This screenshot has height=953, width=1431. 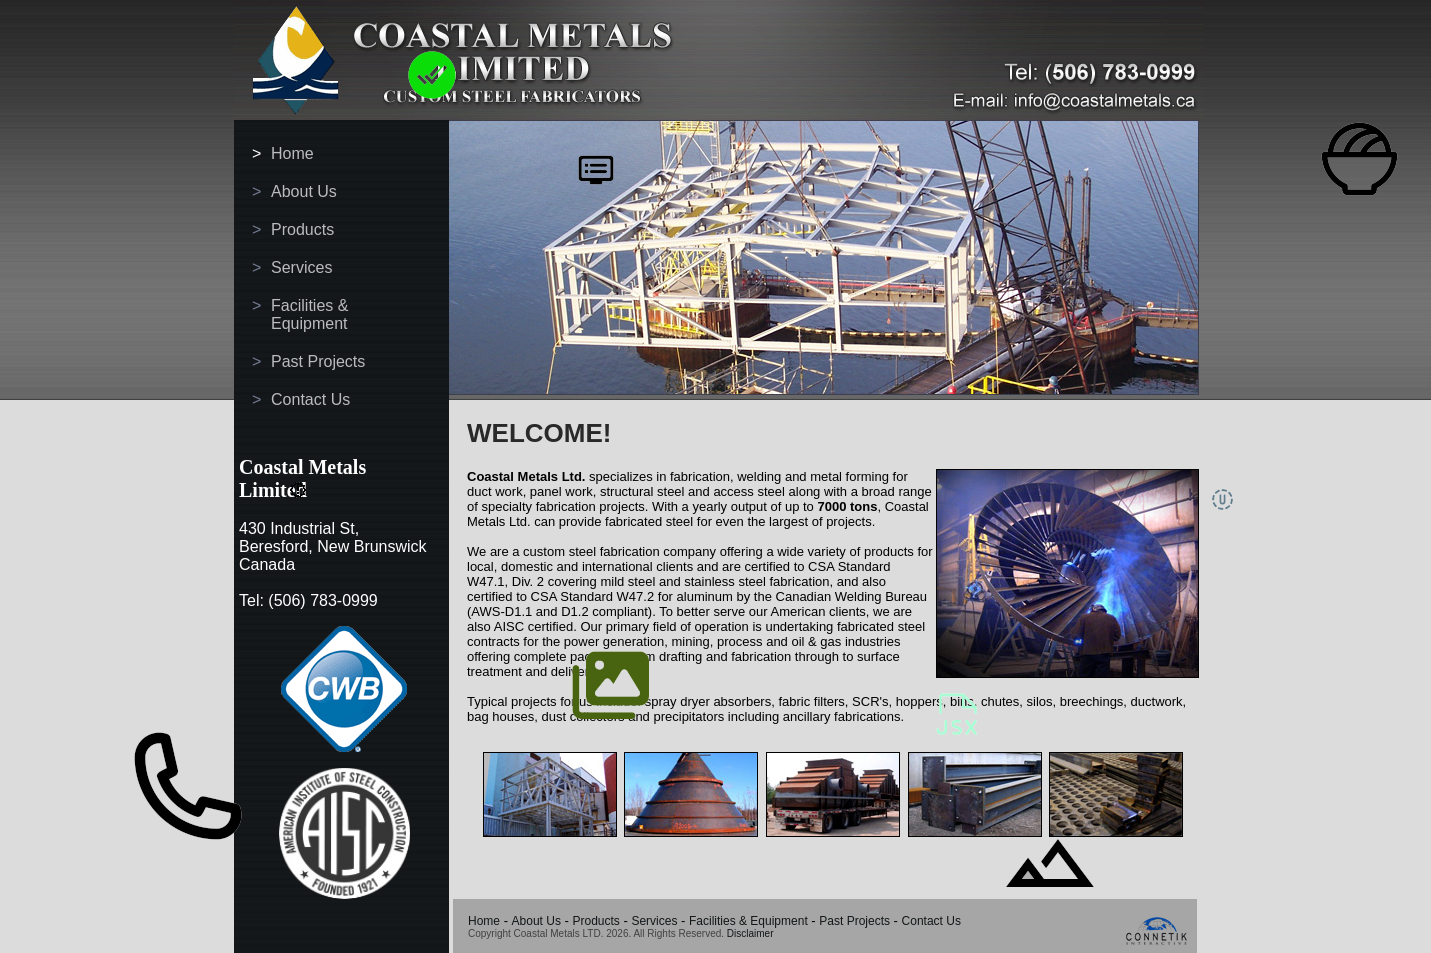 What do you see at coordinates (298, 490) in the screenshot?
I see `indicates new or recently added content` at bounding box center [298, 490].